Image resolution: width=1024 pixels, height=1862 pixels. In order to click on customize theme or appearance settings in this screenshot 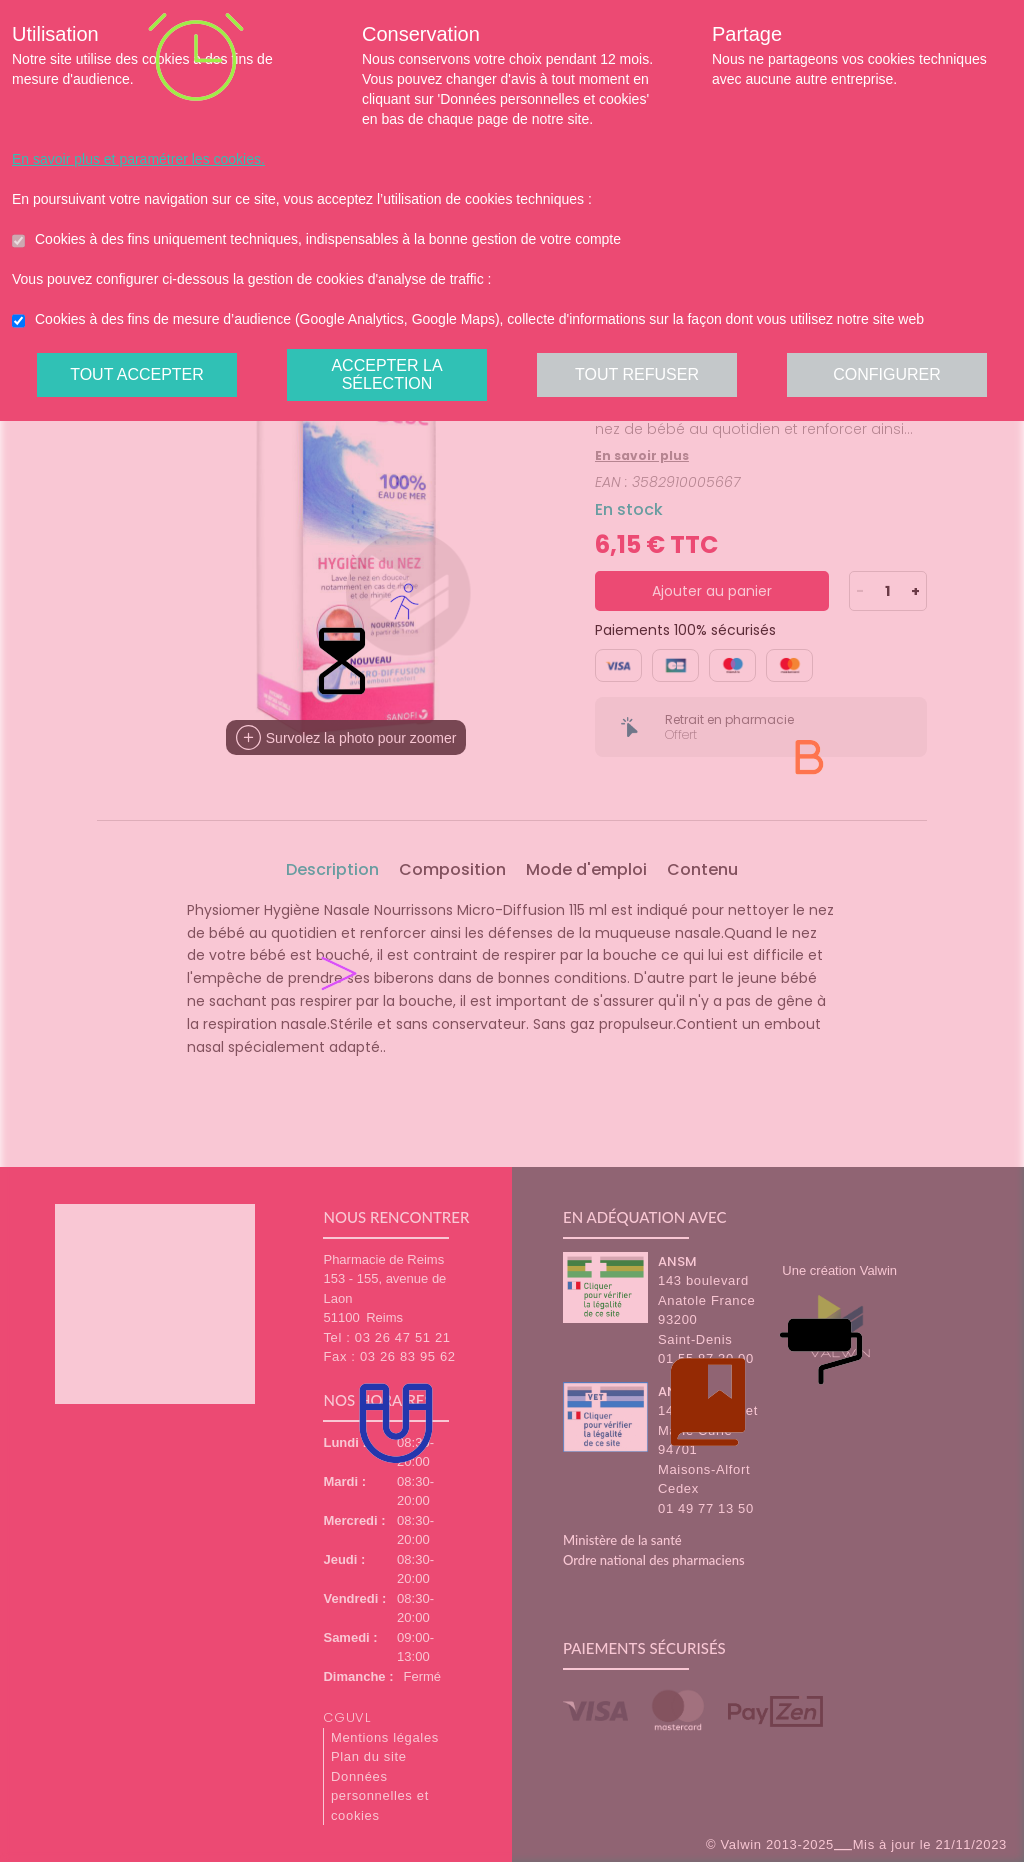, I will do `click(821, 1346)`.